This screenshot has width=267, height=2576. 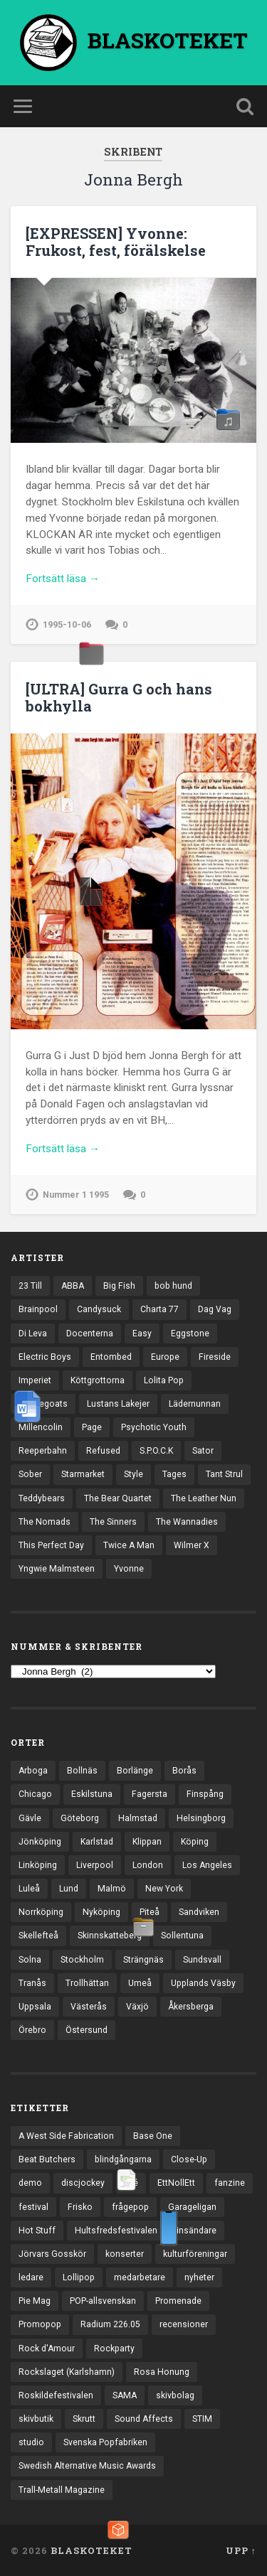 What do you see at coordinates (143, 1926) in the screenshot?
I see `open the file manager` at bounding box center [143, 1926].